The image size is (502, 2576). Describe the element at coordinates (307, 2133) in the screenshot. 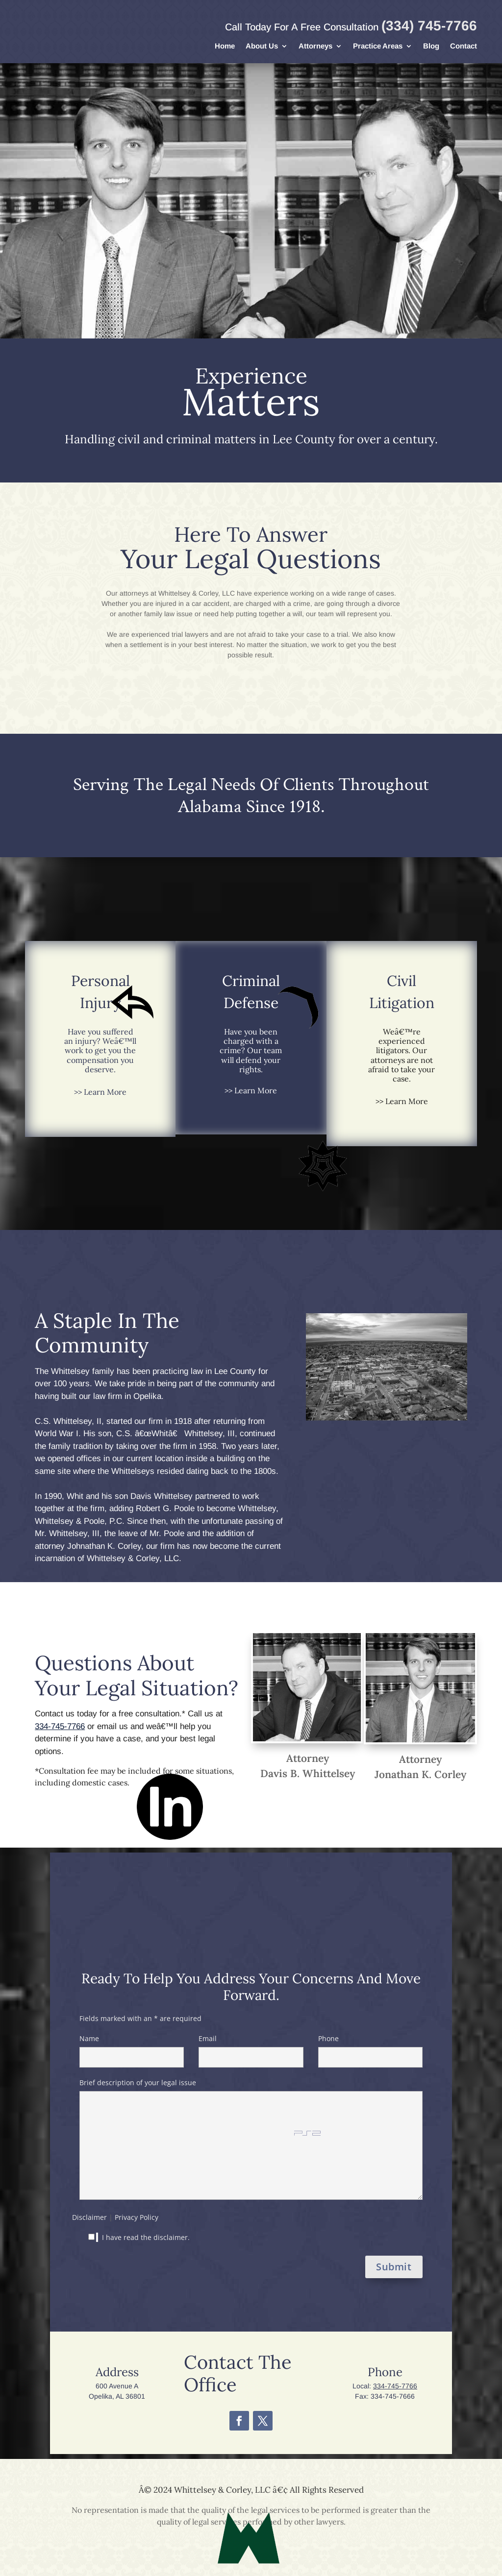

I see `playstation 2 brand logo` at that location.